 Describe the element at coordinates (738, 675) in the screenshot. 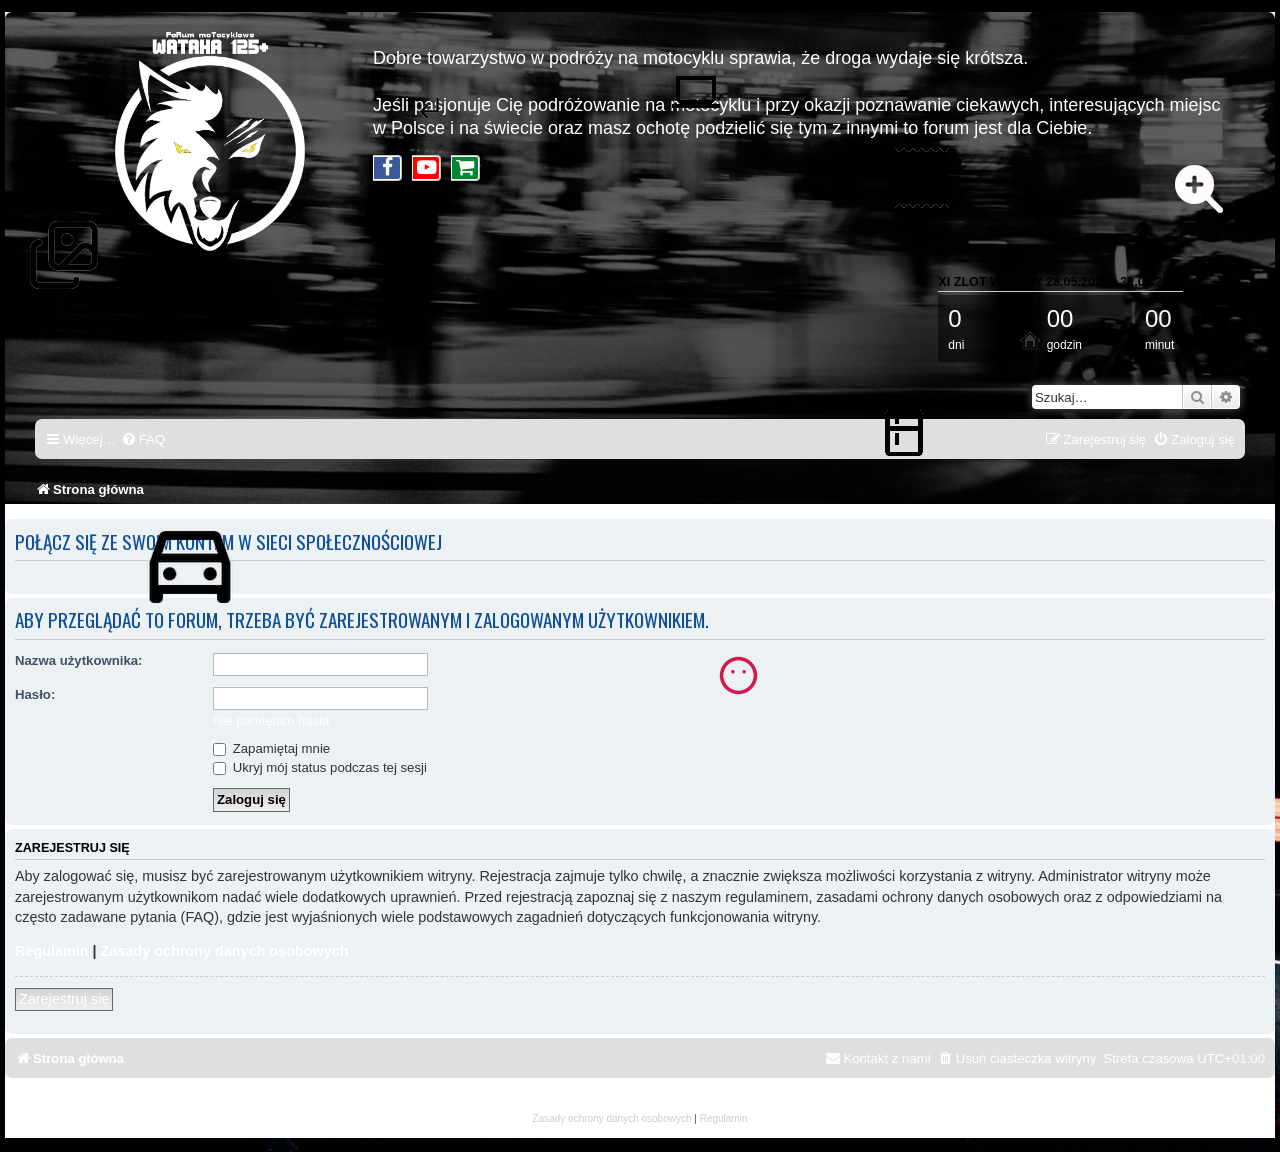

I see `indicates a neutral or undecided mood state` at that location.